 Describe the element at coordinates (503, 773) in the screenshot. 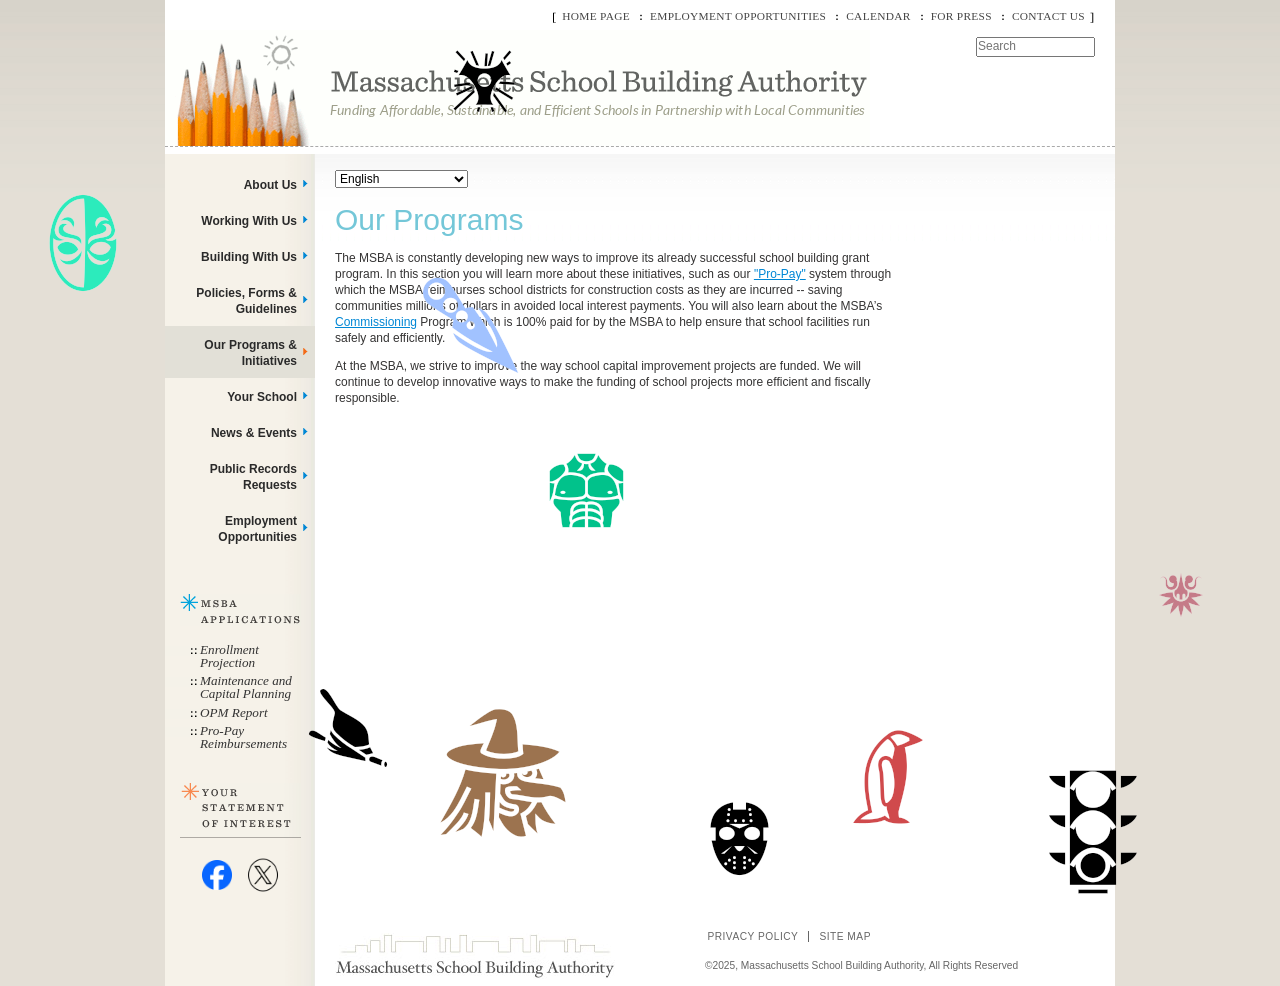

I see `access halloween or spooky themed content` at that location.